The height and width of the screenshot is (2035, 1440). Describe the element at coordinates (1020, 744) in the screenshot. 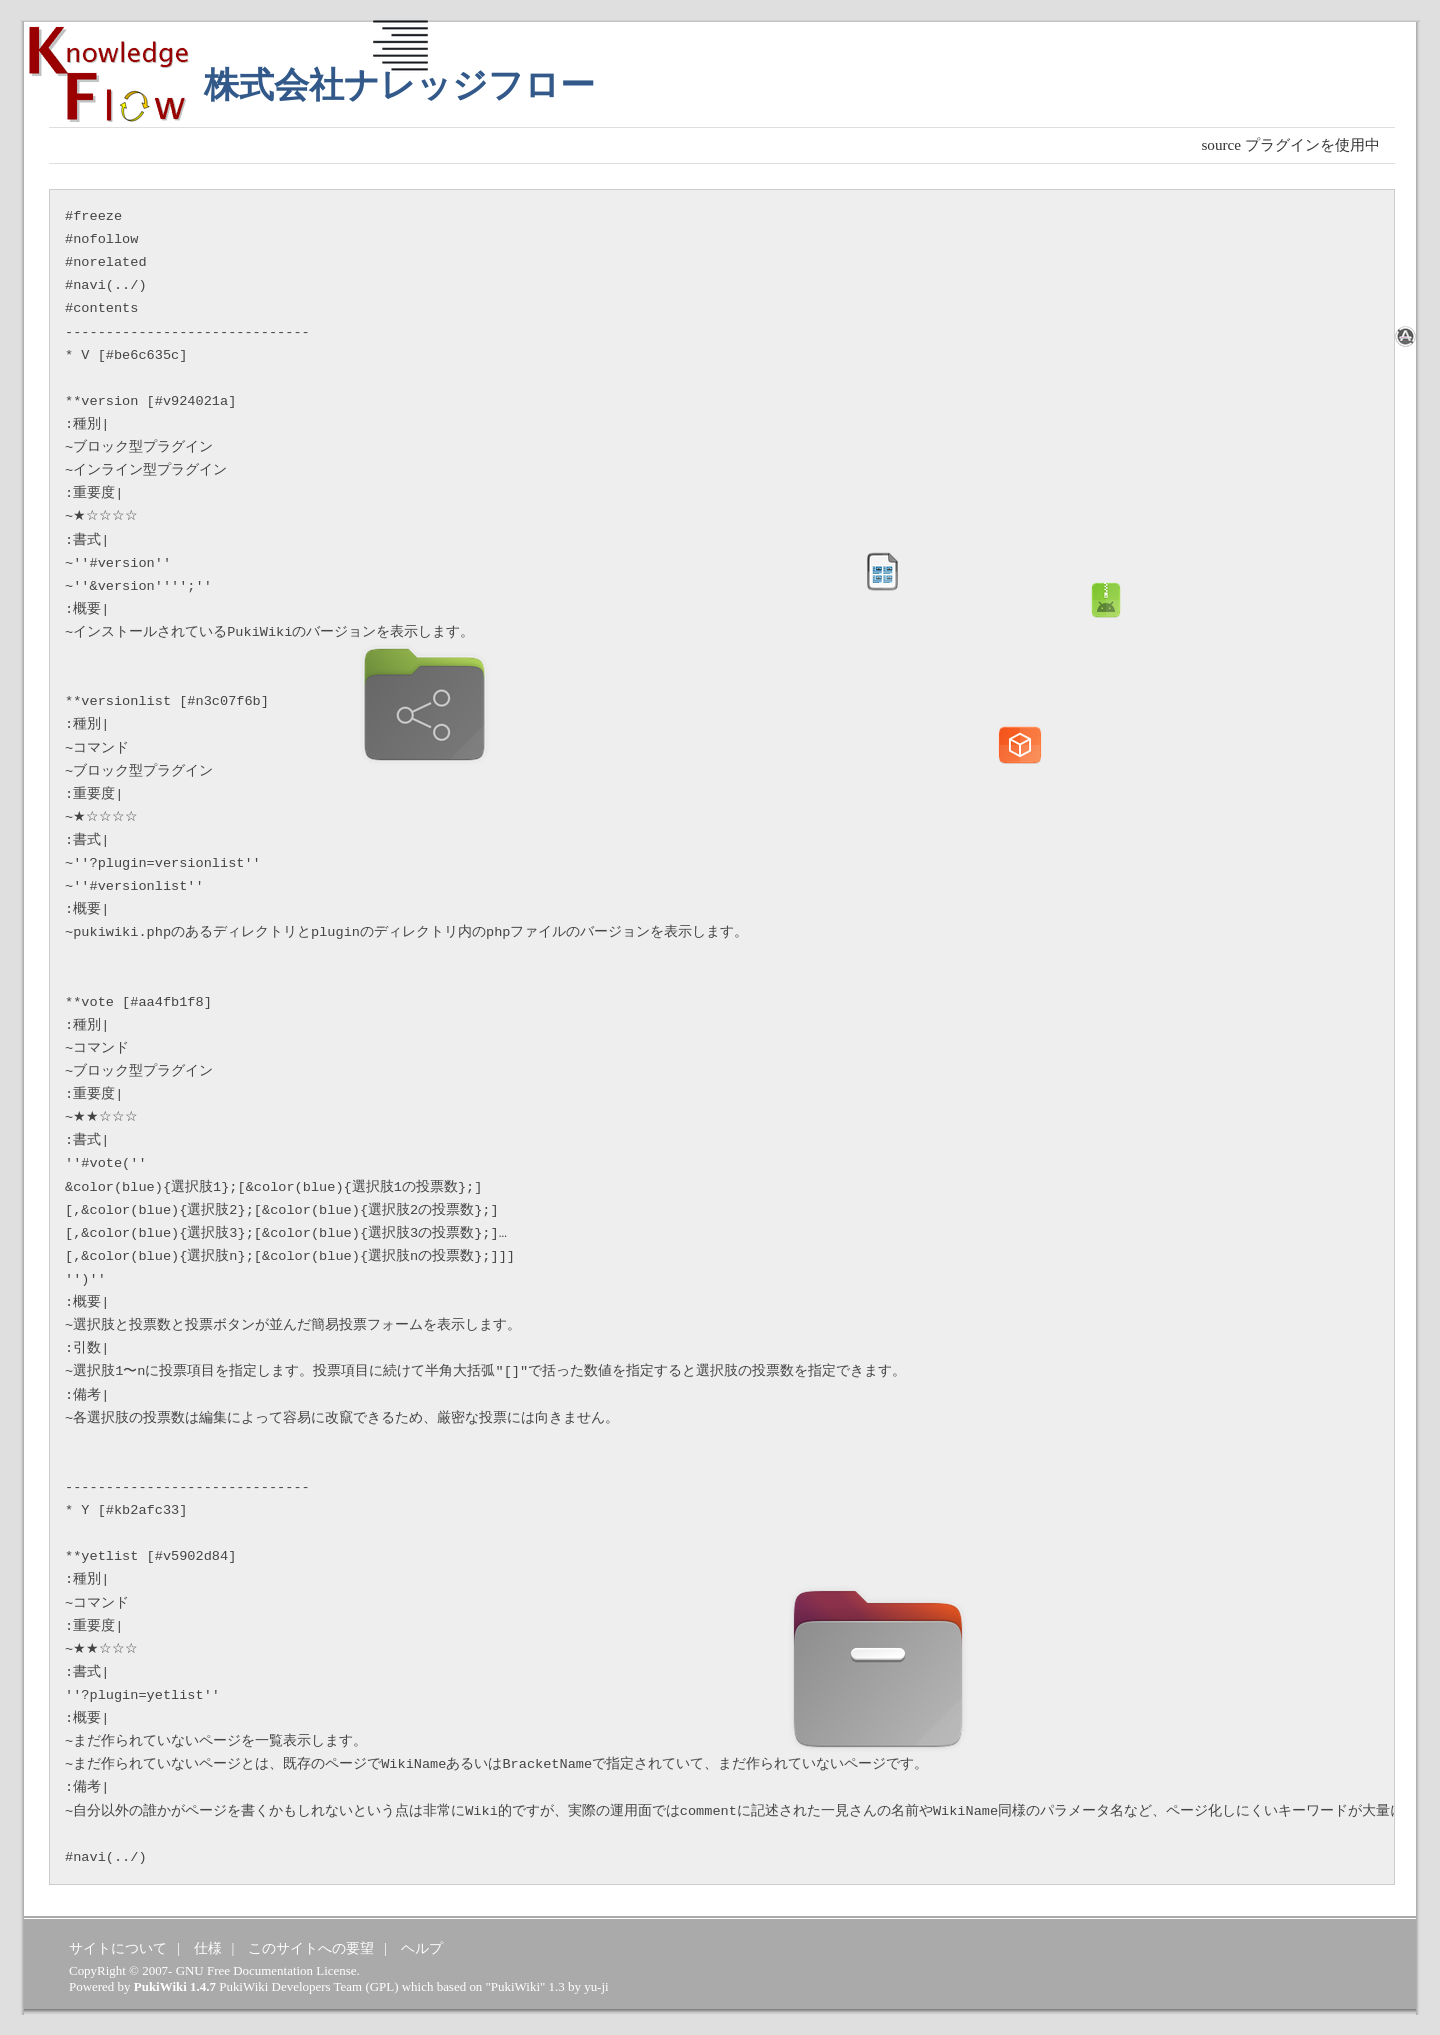

I see `3D model file in STL binary format` at that location.